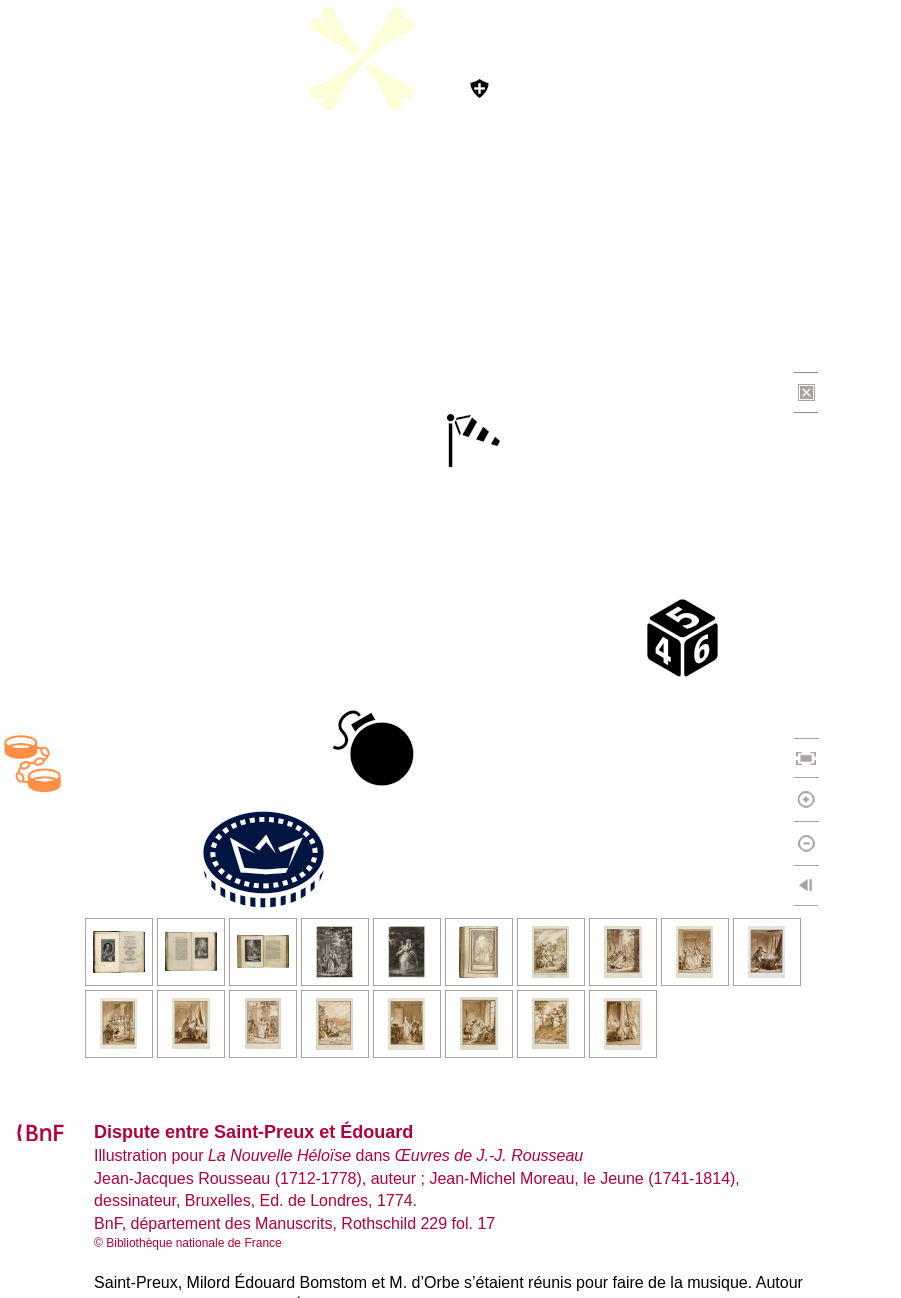 Image resolution: width=901 pixels, height=1298 pixels. Describe the element at coordinates (682, 638) in the screenshot. I see `roll the dice or start a random action` at that location.